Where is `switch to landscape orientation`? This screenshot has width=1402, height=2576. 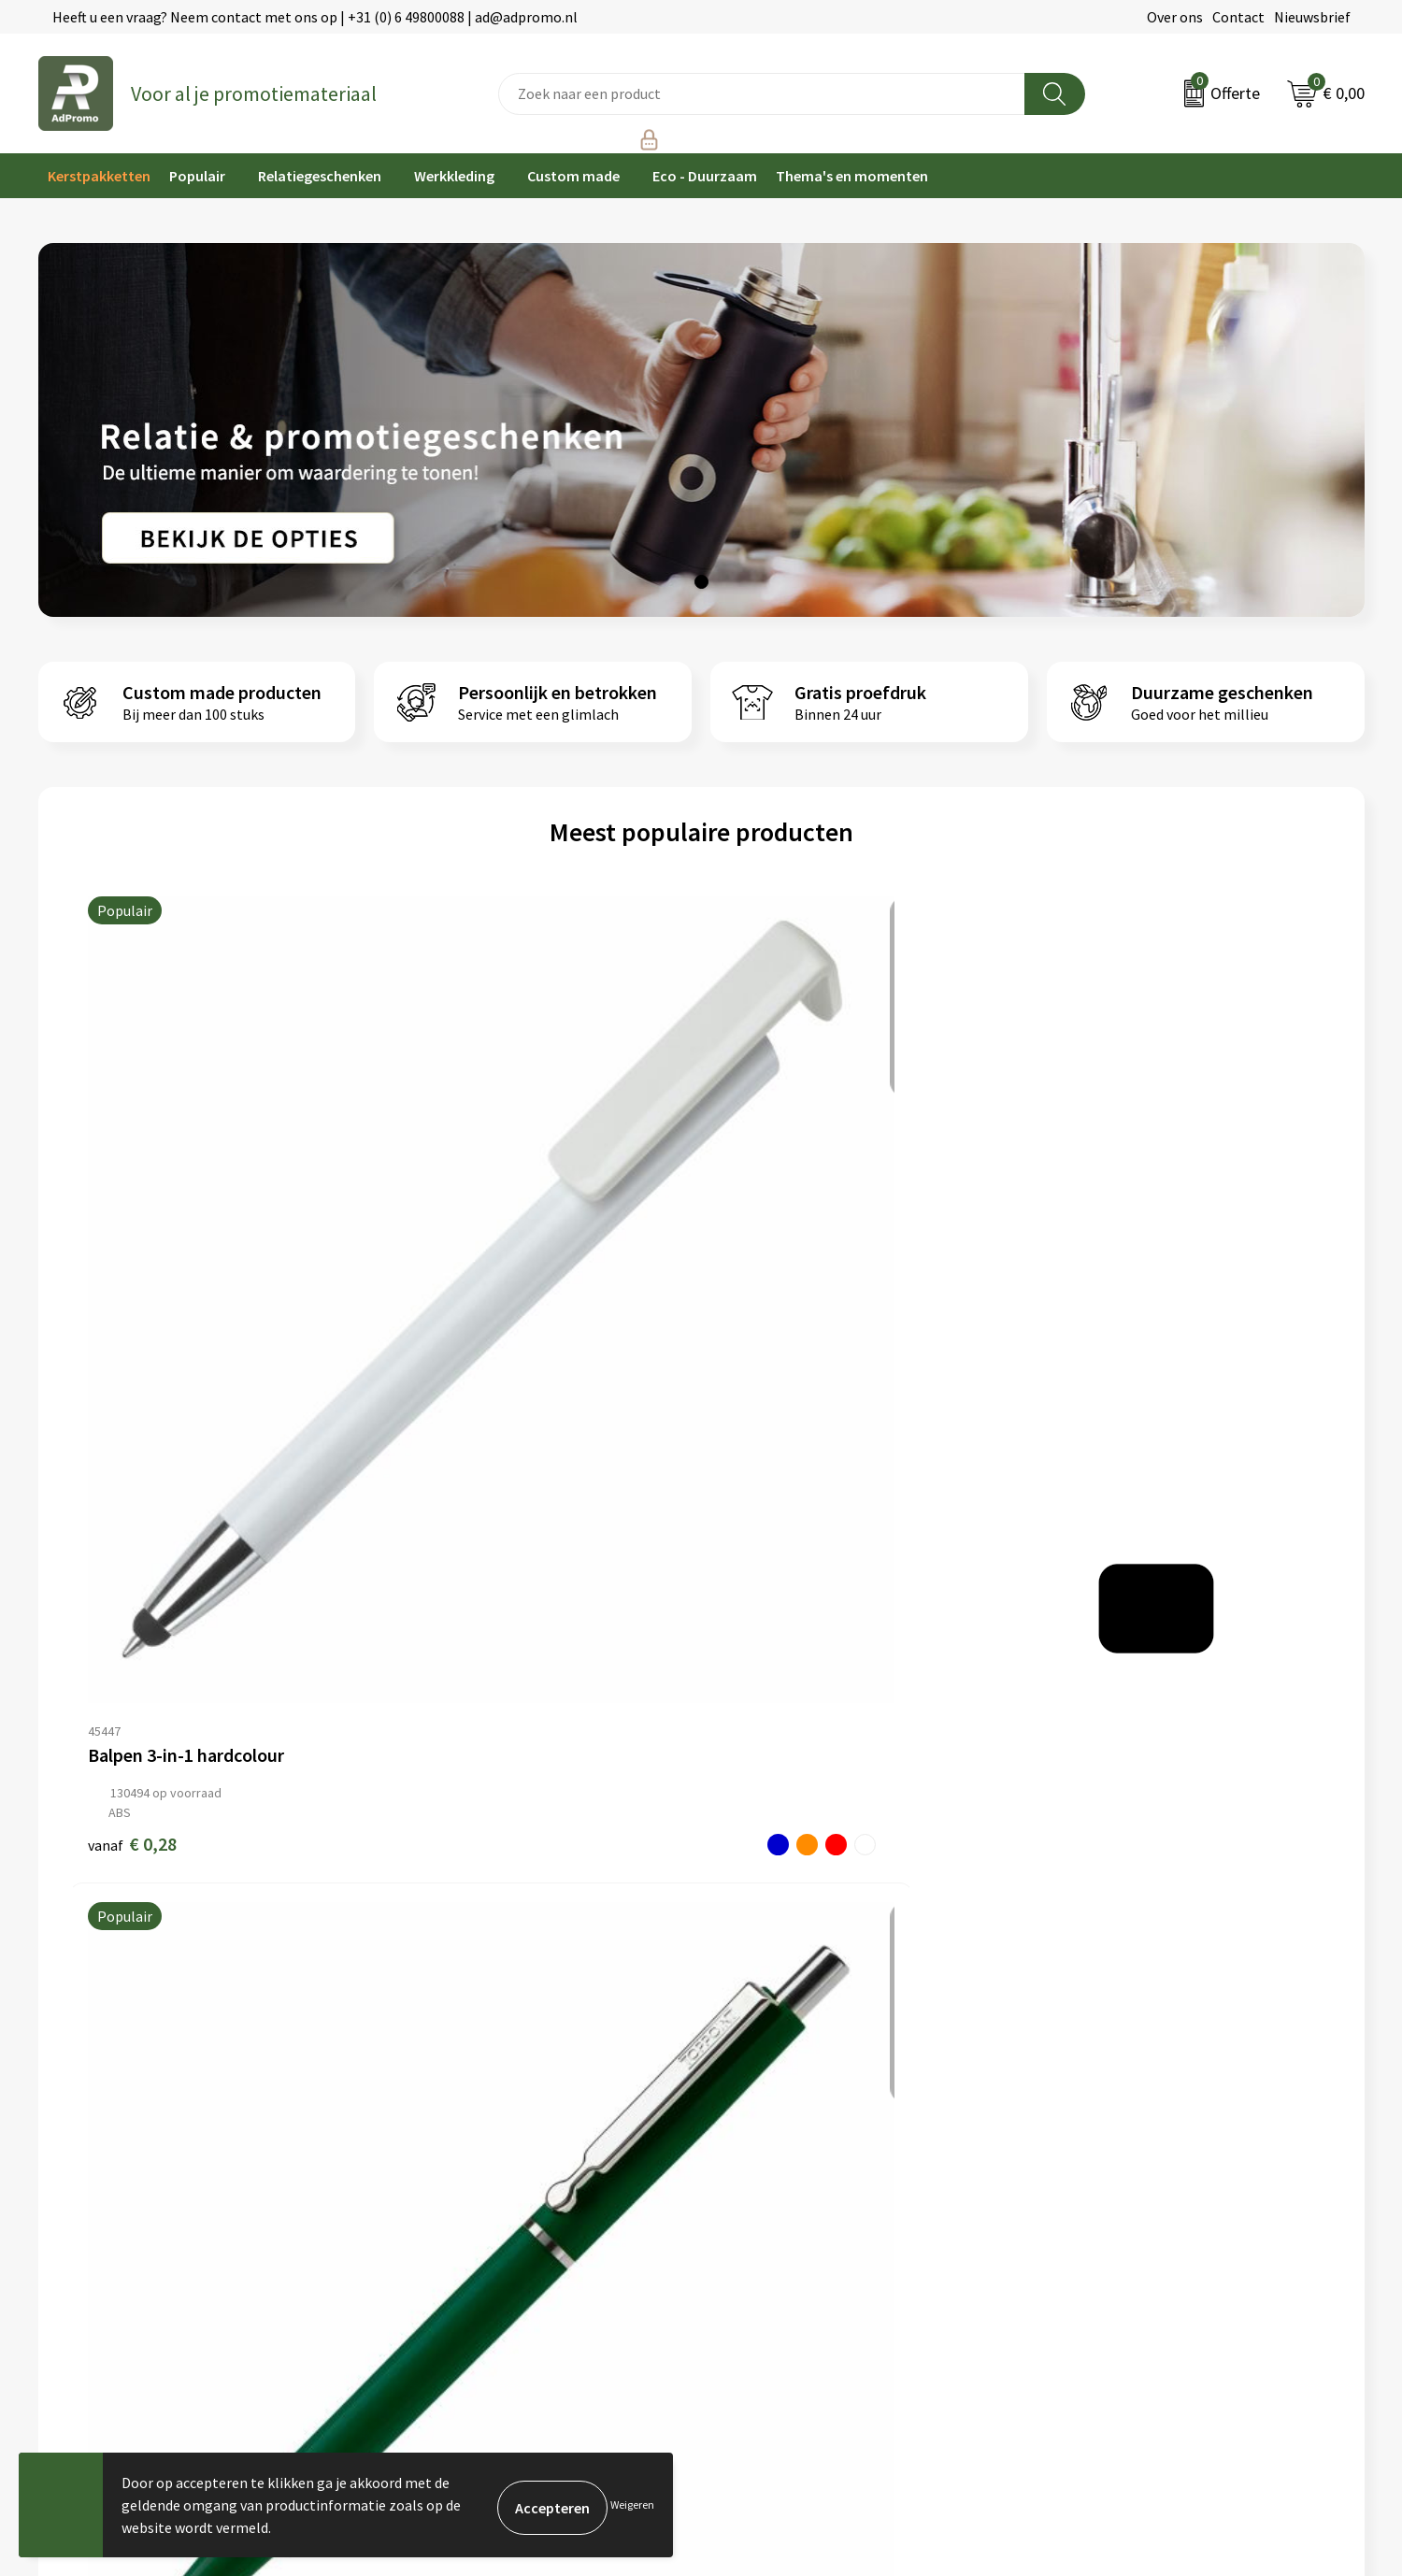 switch to landscape orientation is located at coordinates (1156, 1609).